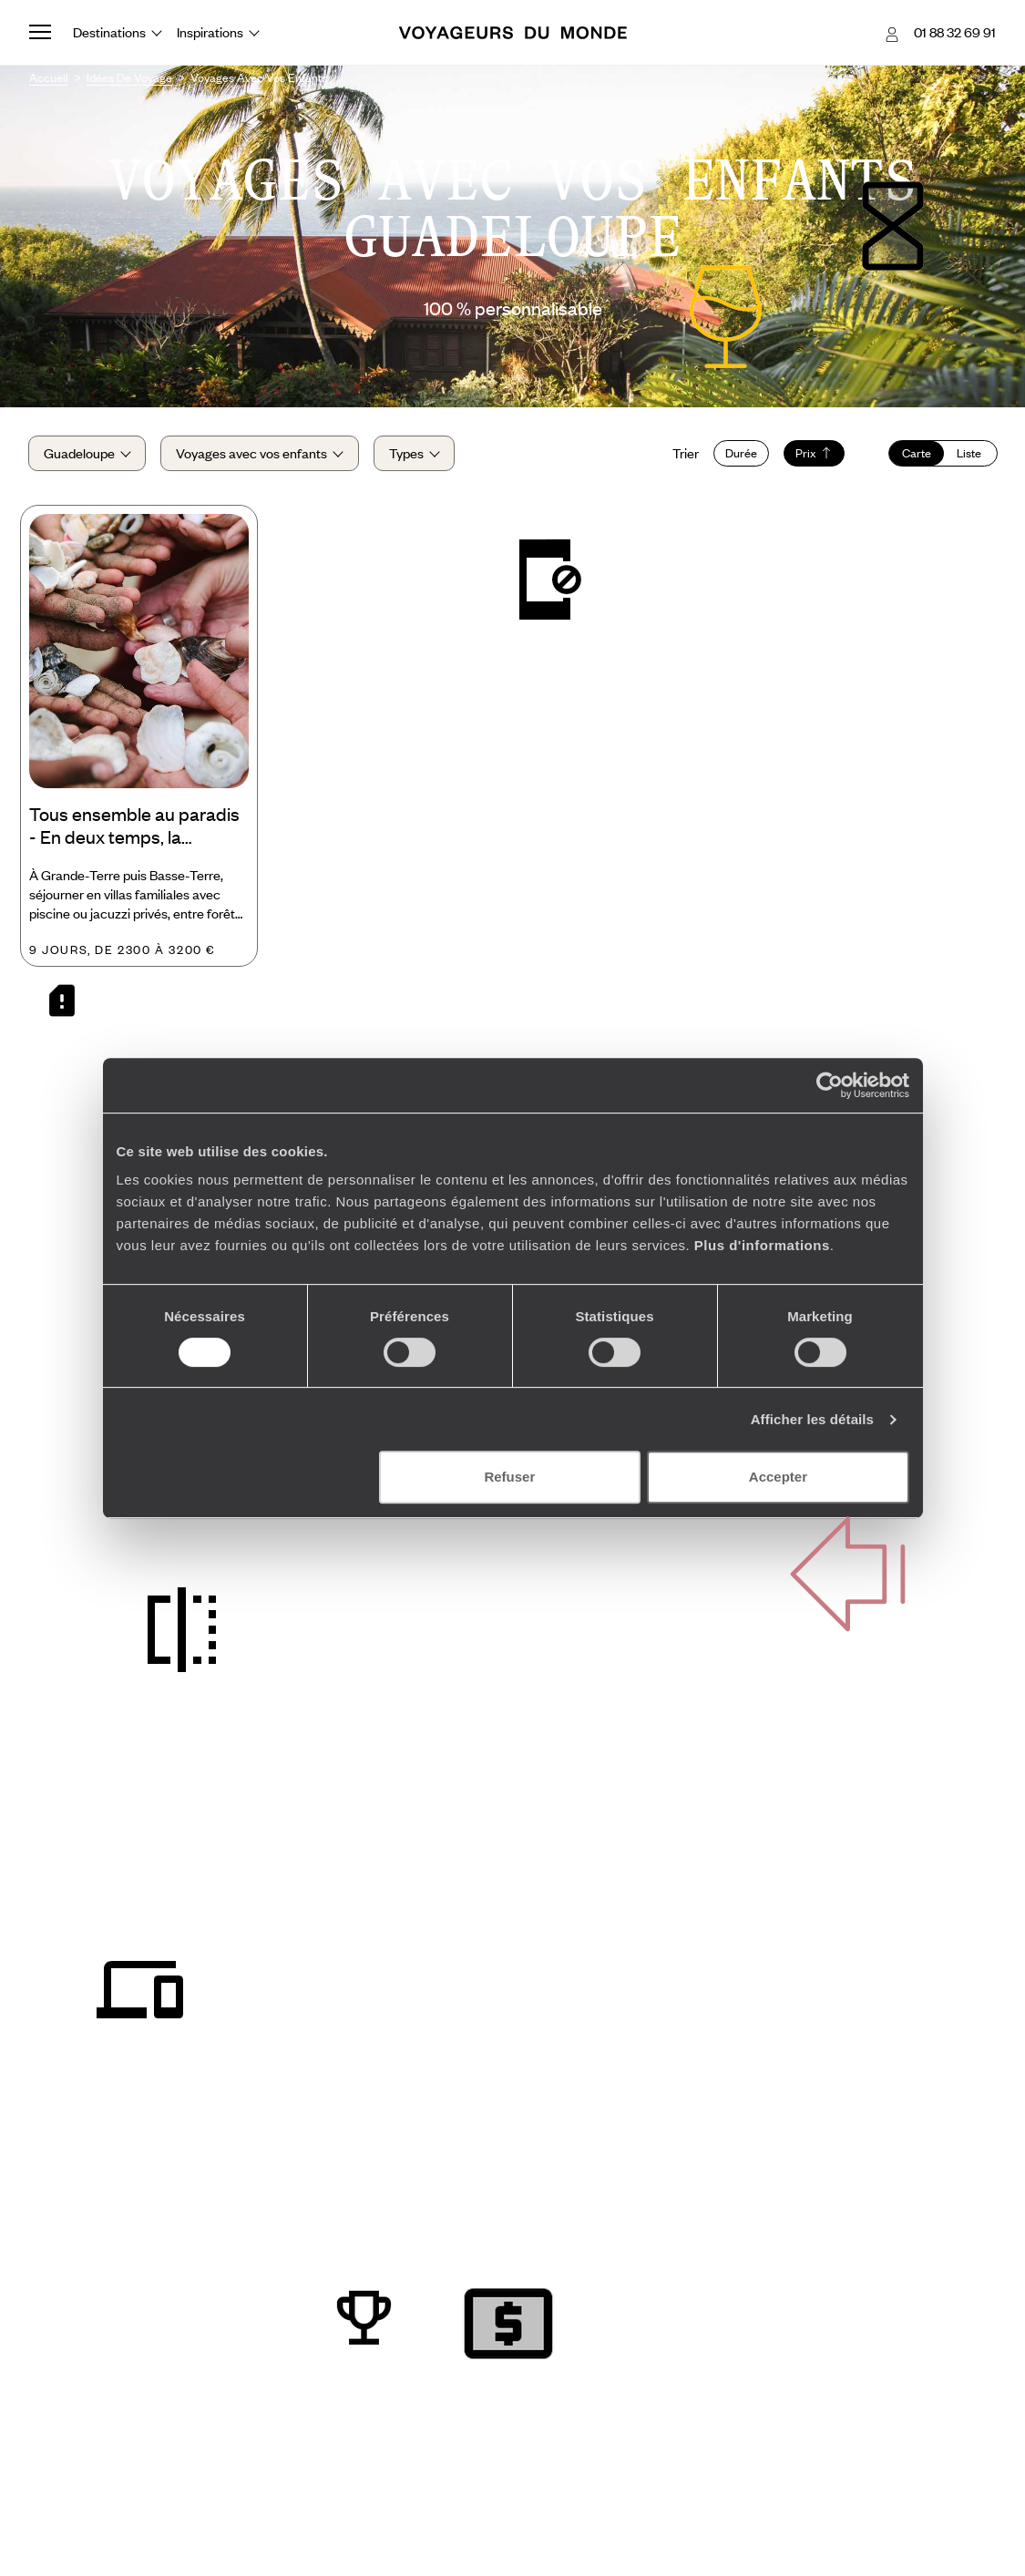 The height and width of the screenshot is (2576, 1025). I want to click on indicates a loading or processing state, so click(893, 226).